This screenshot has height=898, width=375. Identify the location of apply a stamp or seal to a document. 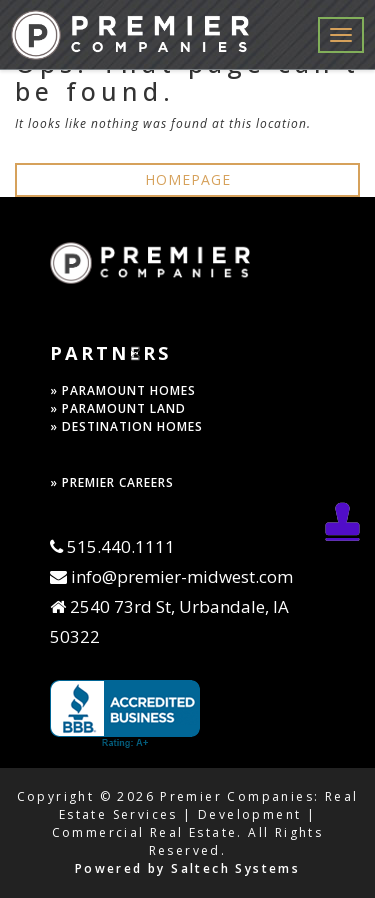
(342, 522).